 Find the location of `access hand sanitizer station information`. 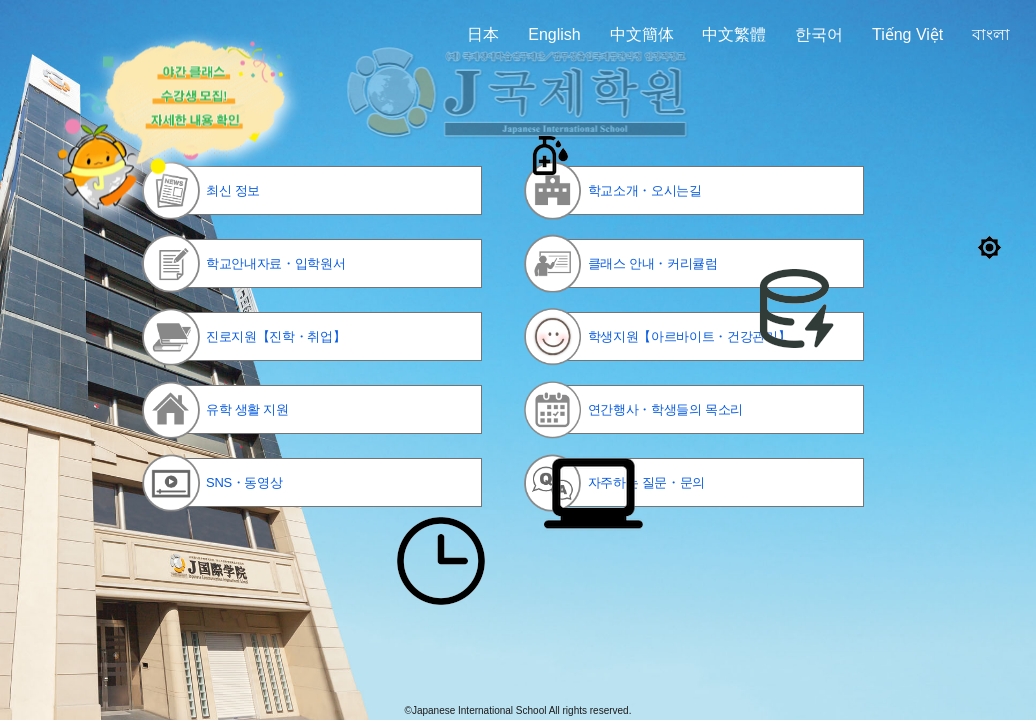

access hand sanitizer station information is located at coordinates (548, 155).